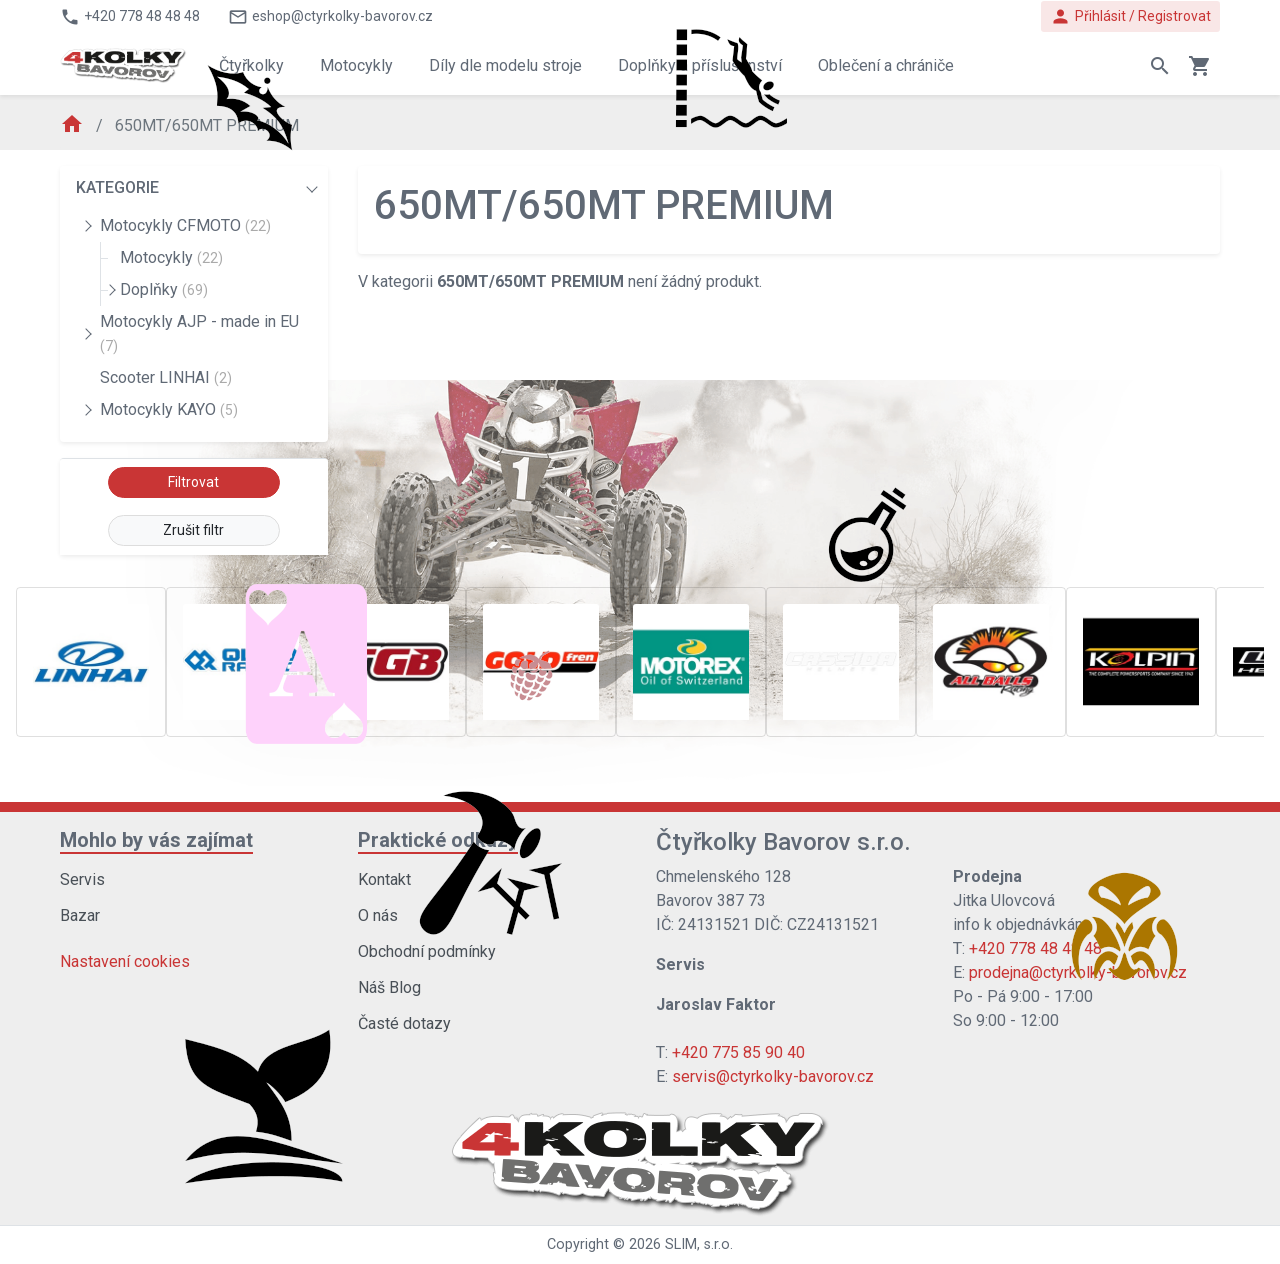  What do you see at coordinates (531, 675) in the screenshot?
I see `indicates raspberry flavor or ingredient` at bounding box center [531, 675].